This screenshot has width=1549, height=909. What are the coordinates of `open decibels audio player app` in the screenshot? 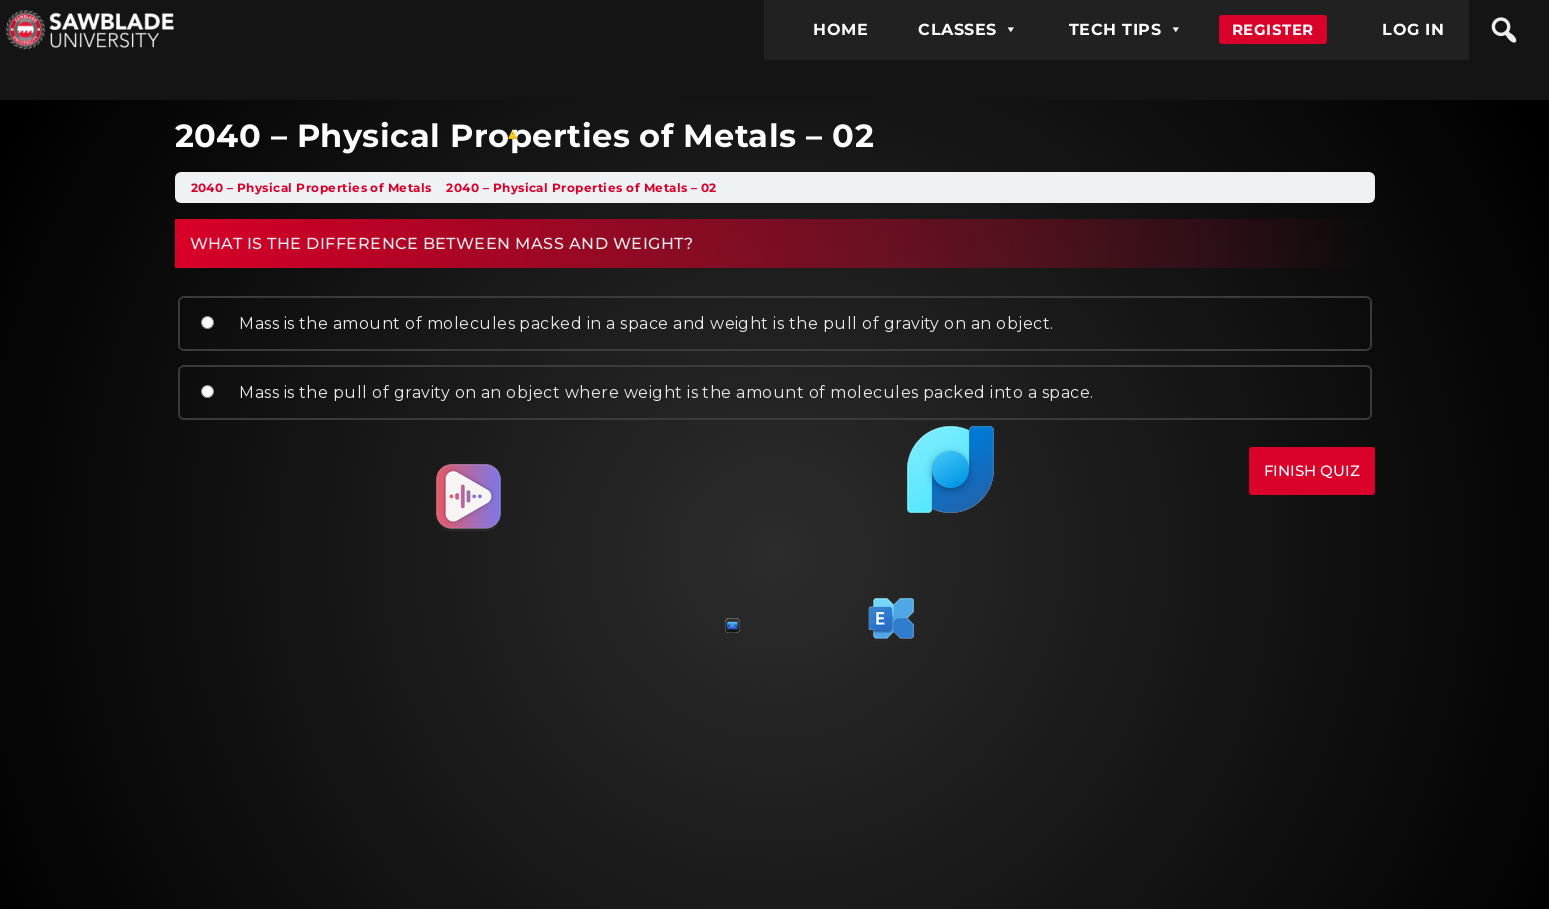 It's located at (468, 496).